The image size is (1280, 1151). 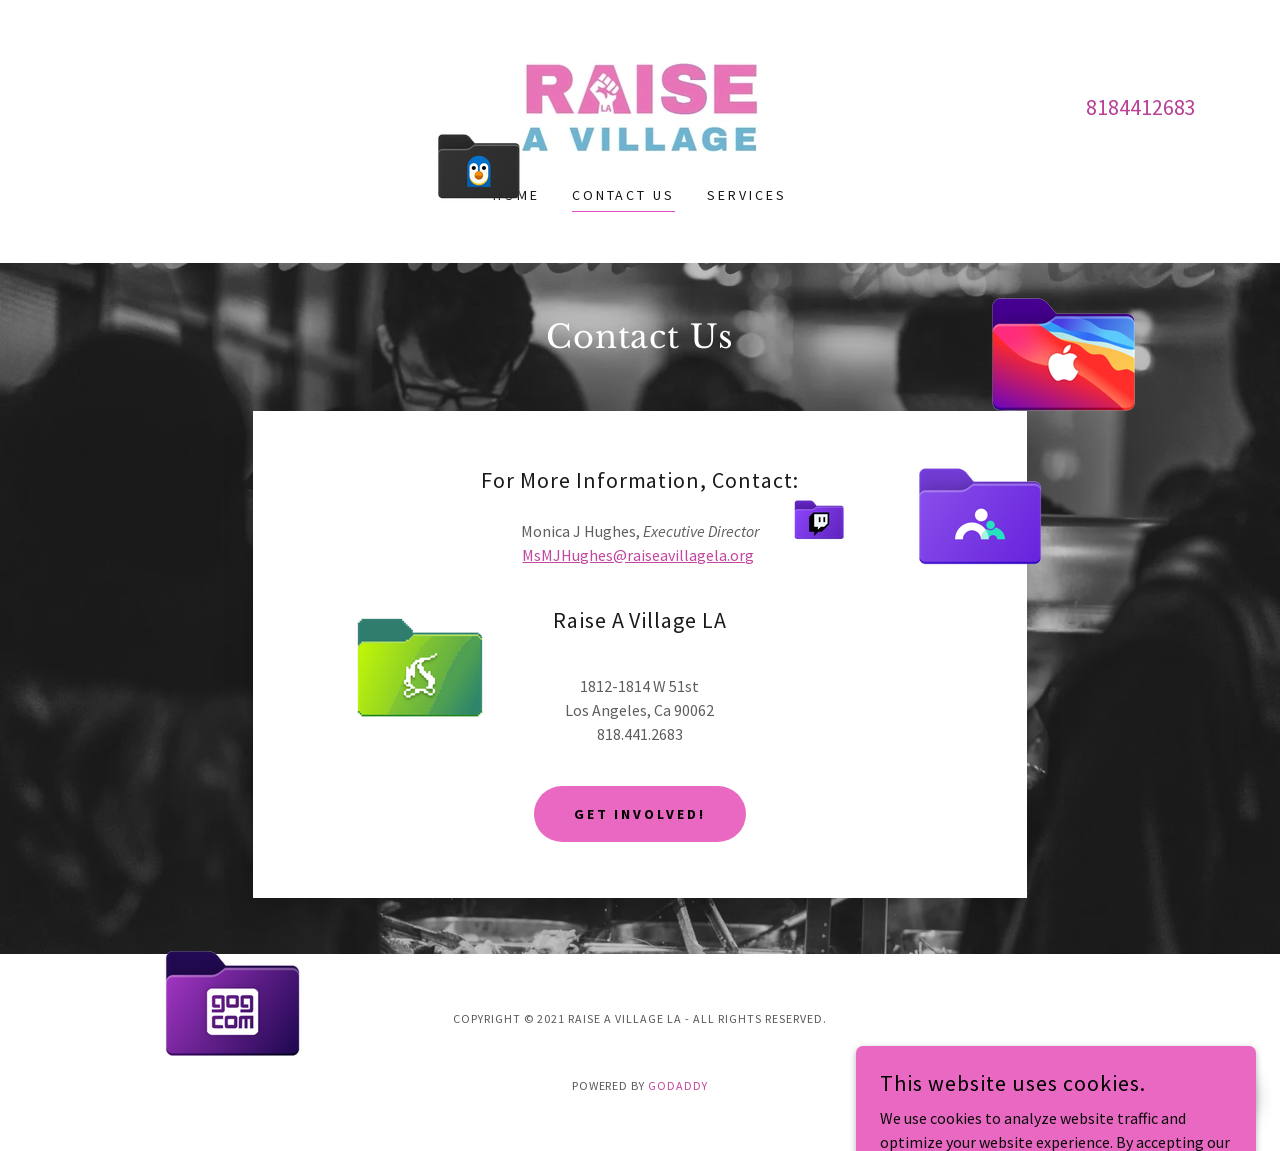 What do you see at coordinates (979, 519) in the screenshot?
I see `open wondershare famisafe app folder` at bounding box center [979, 519].